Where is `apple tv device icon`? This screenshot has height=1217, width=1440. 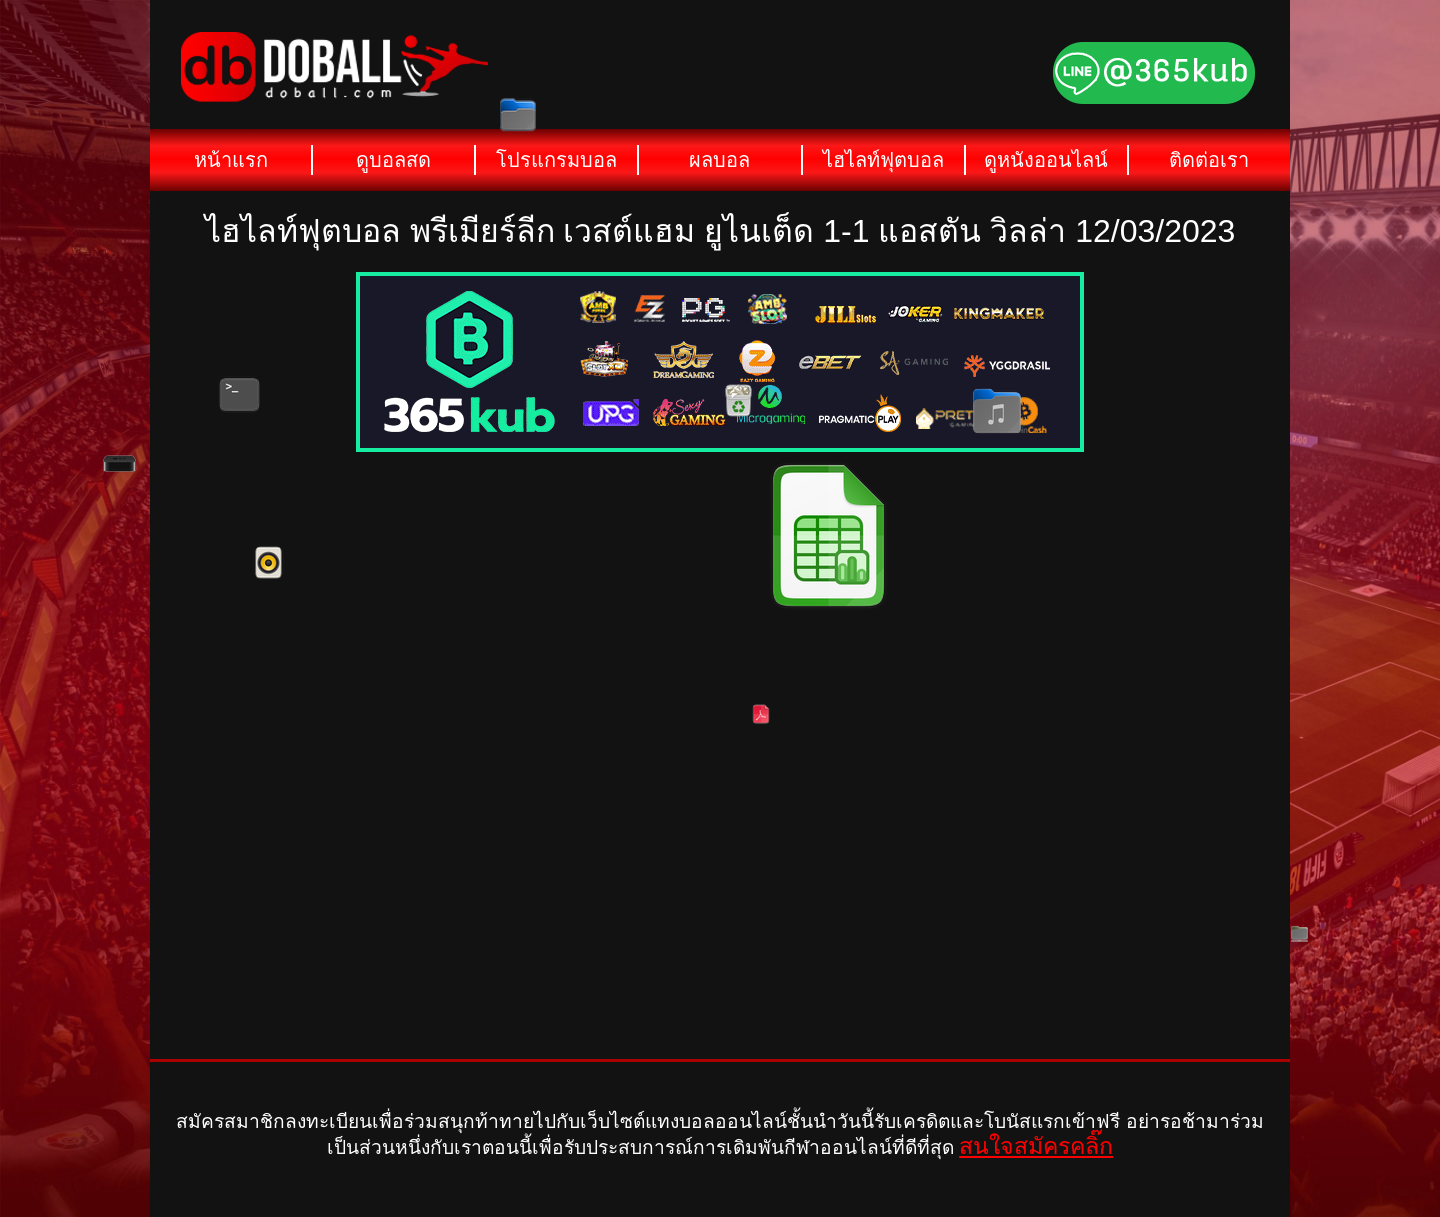
apple tv device icon is located at coordinates (119, 458).